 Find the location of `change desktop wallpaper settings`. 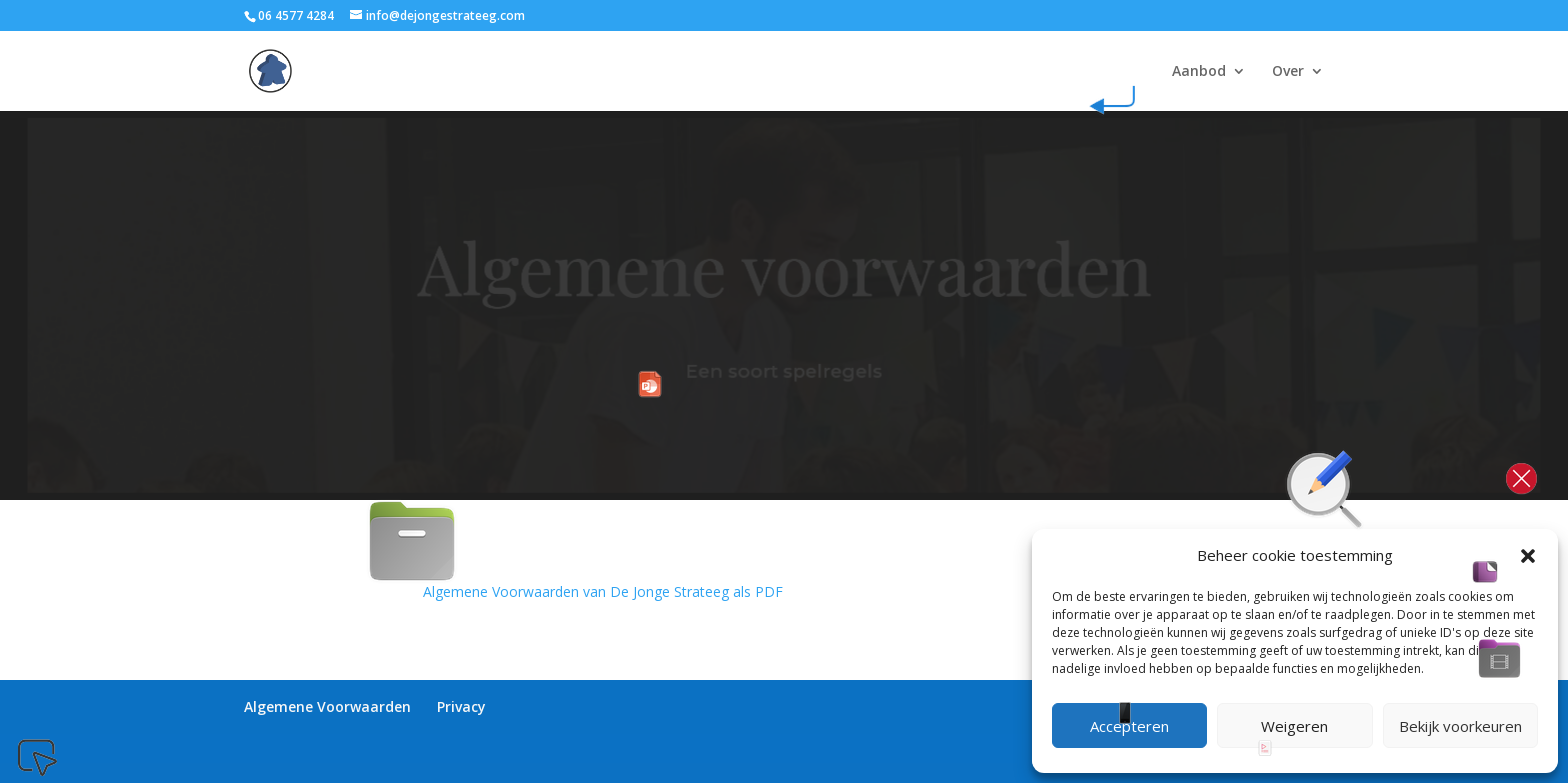

change desktop wallpaper settings is located at coordinates (1485, 571).